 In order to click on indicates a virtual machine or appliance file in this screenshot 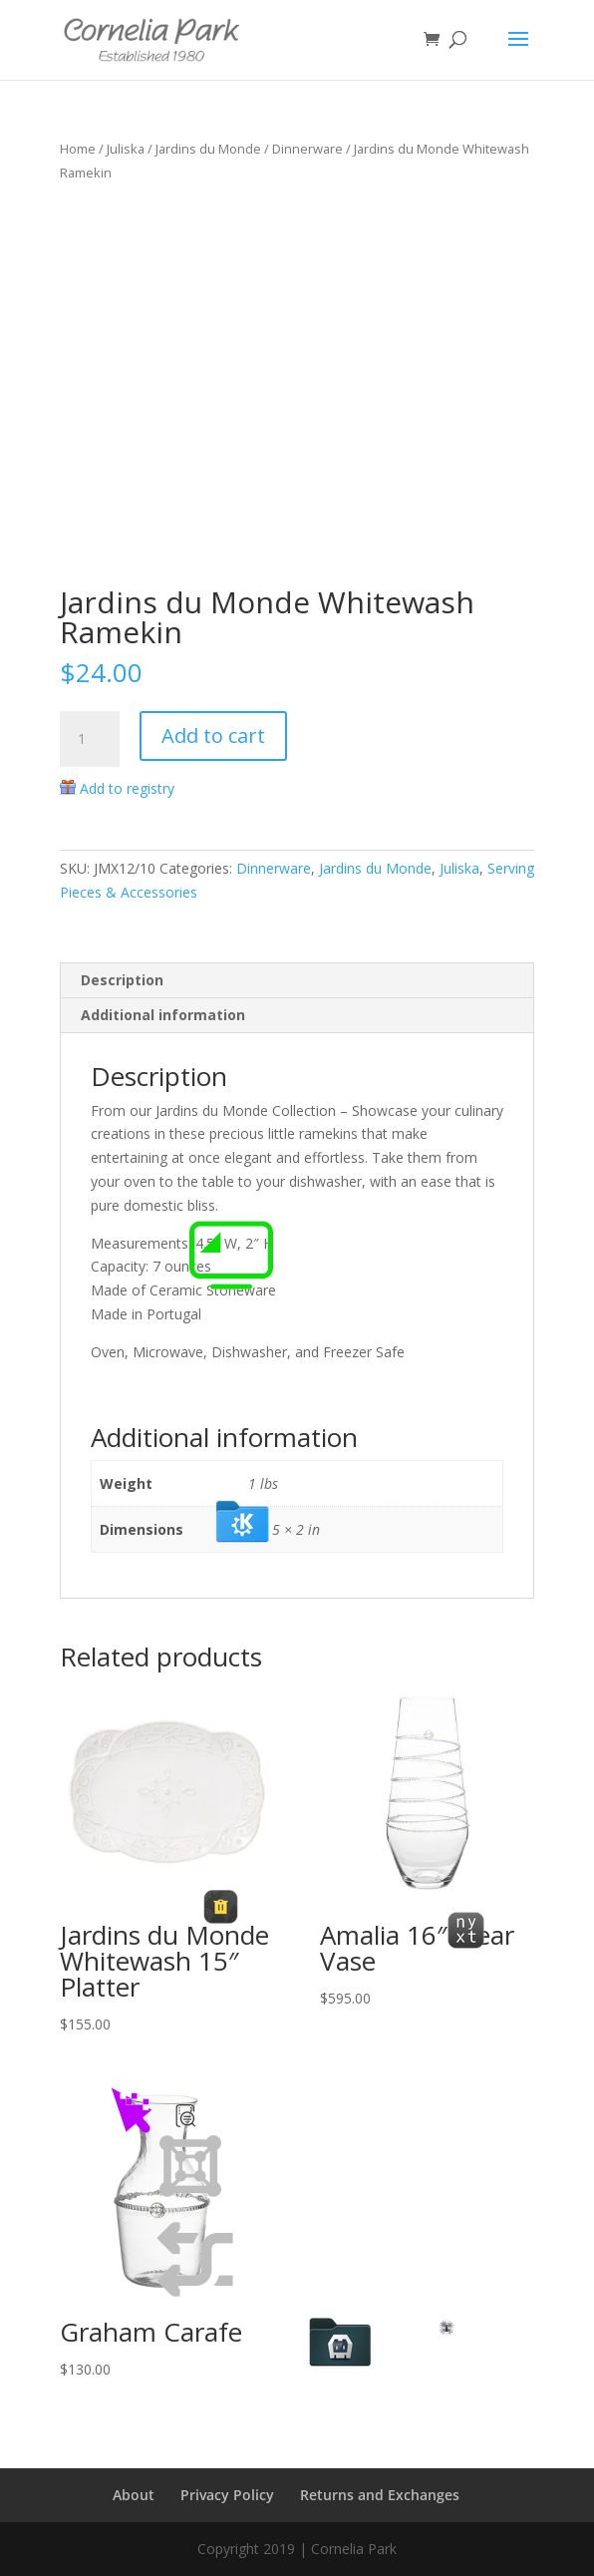, I will do `click(190, 2166)`.